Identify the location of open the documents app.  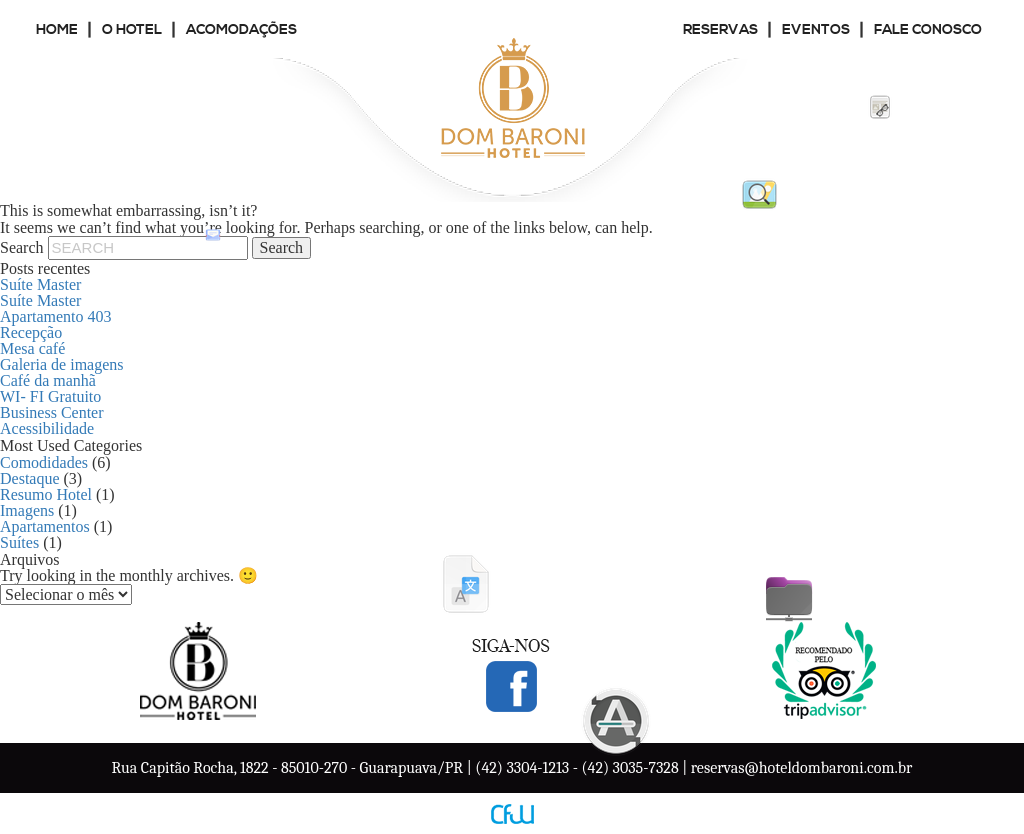
(880, 107).